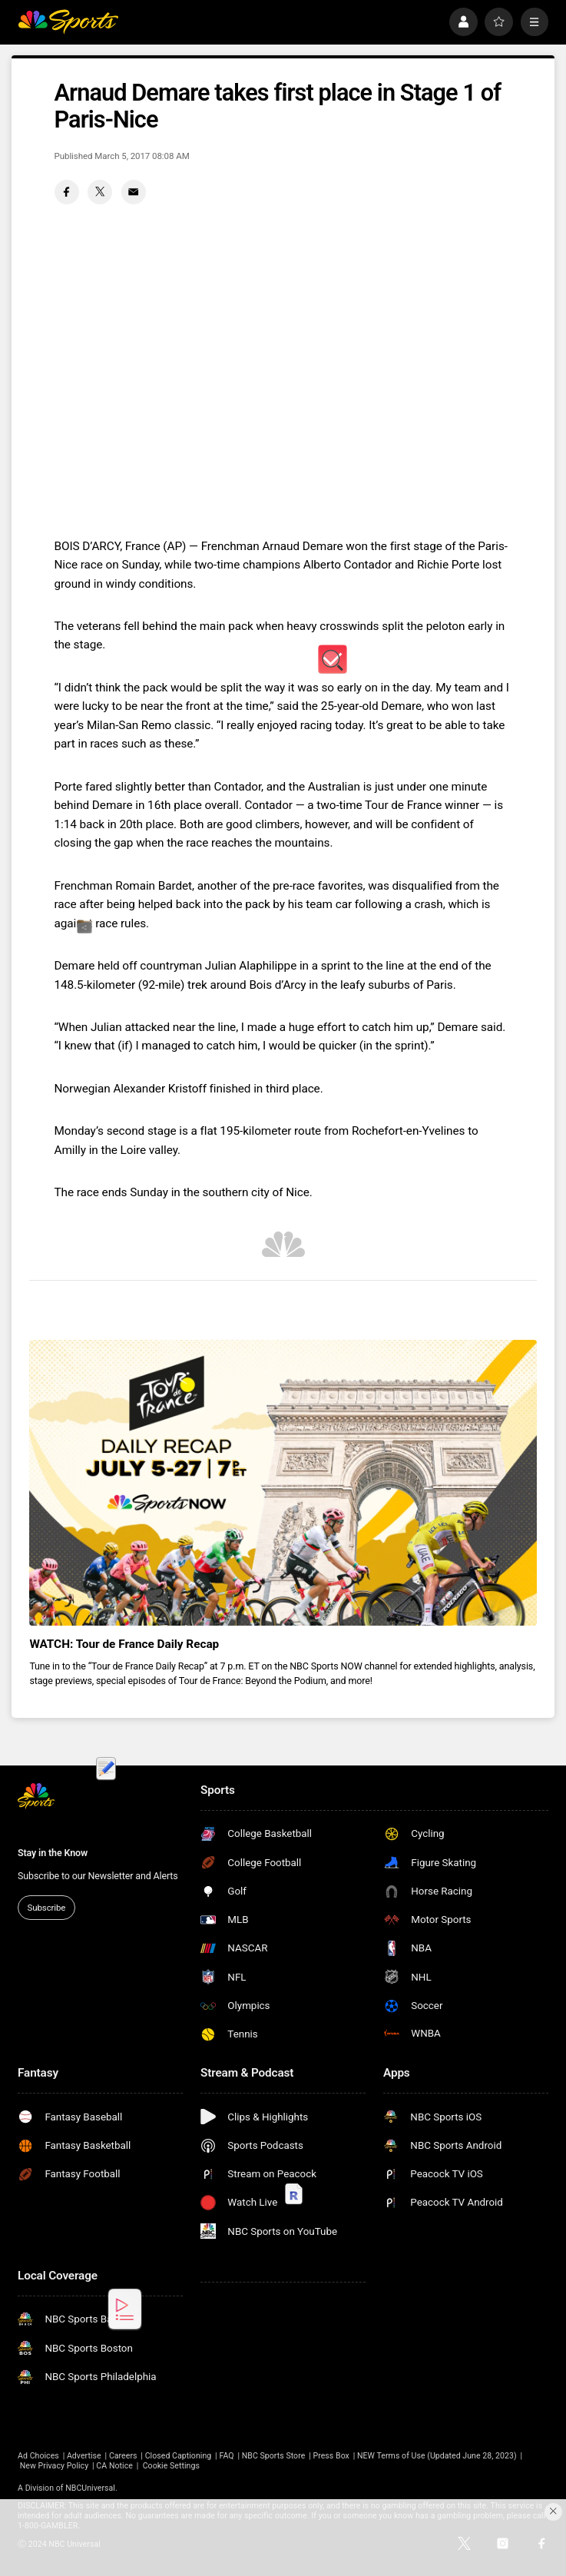 Image resolution: width=566 pixels, height=2576 pixels. Describe the element at coordinates (124, 2309) in the screenshot. I see `an mp3 playlist file` at that location.